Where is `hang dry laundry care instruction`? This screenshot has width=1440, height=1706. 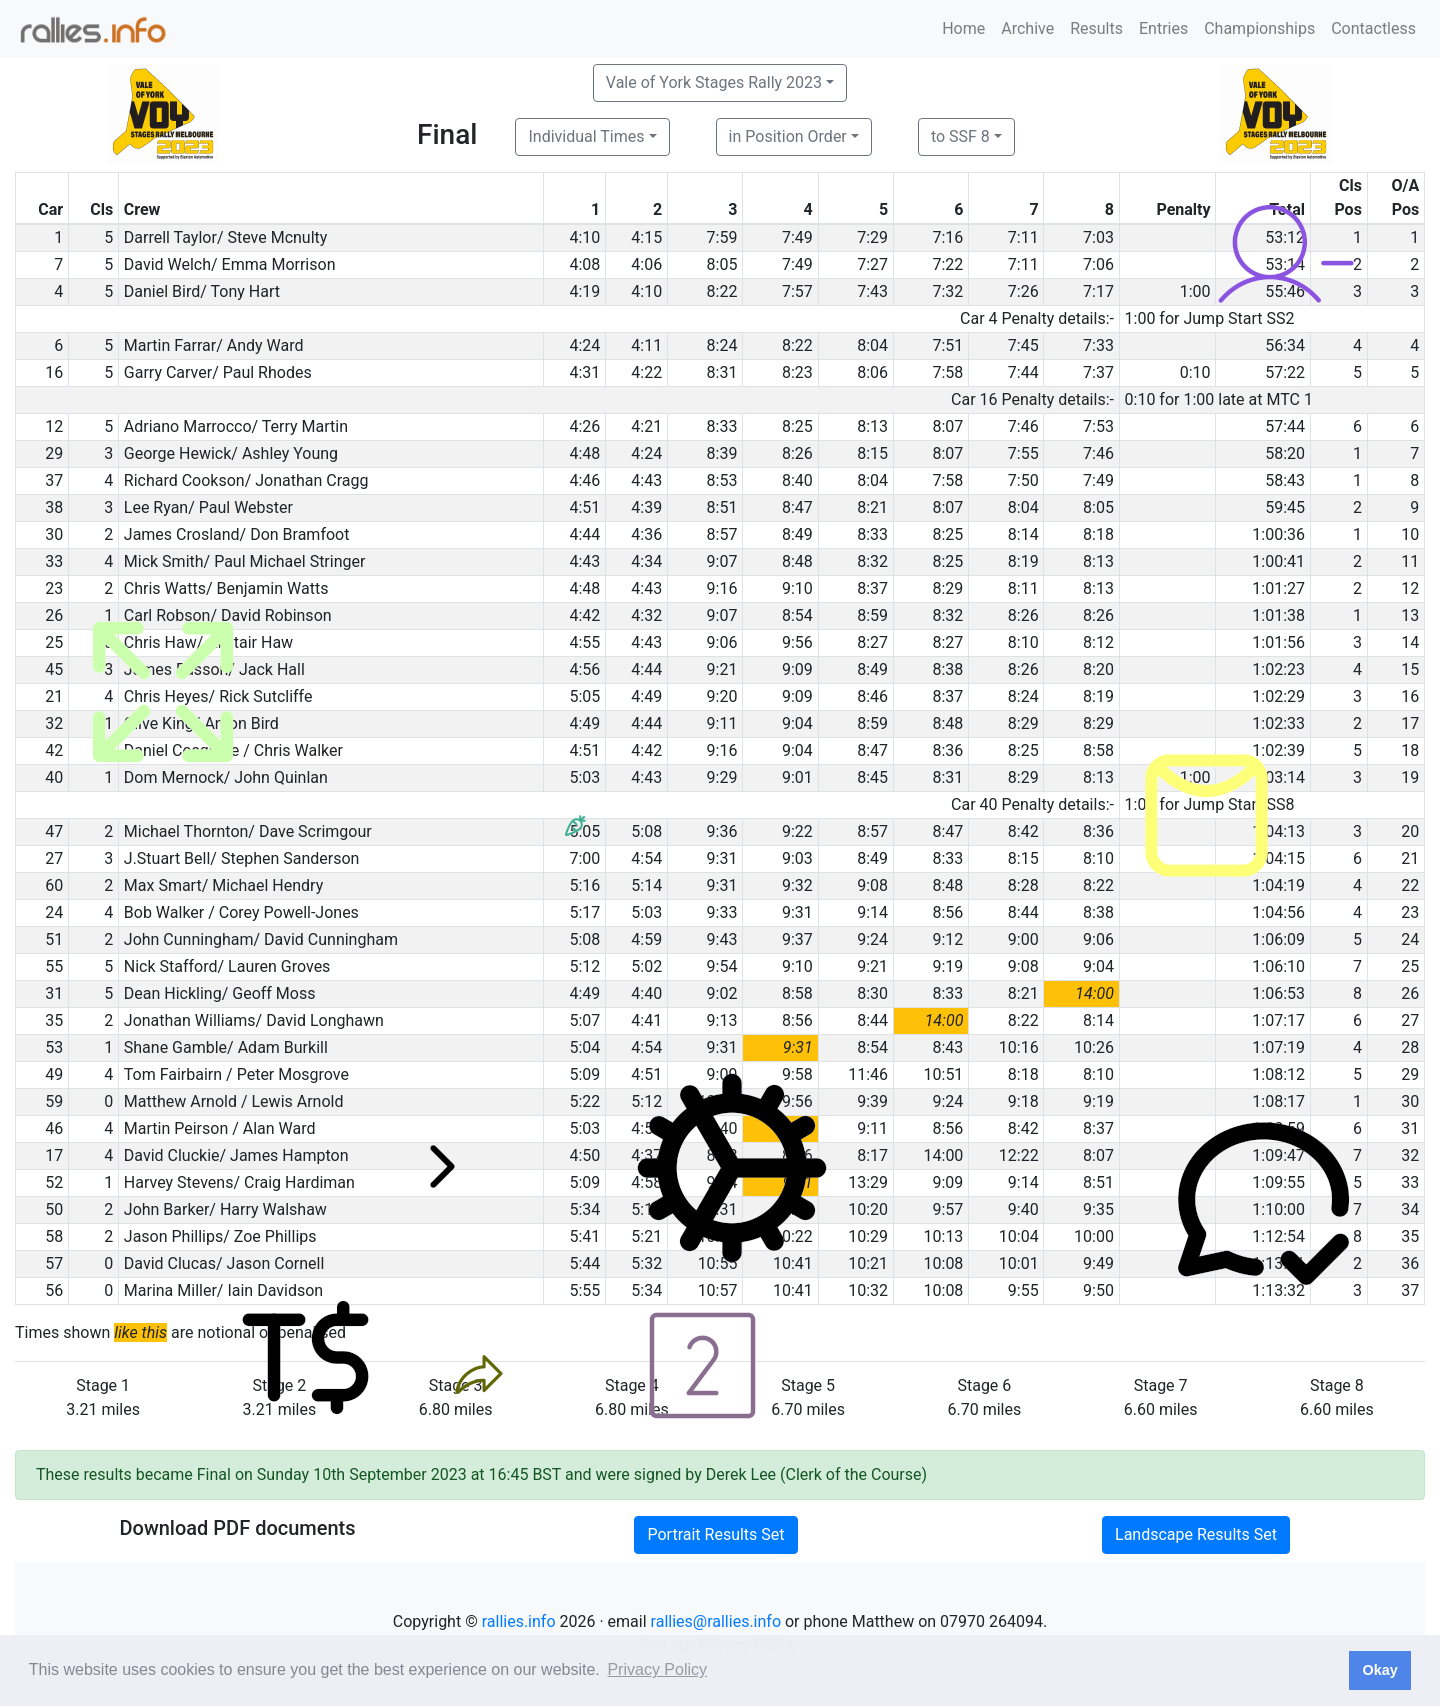 hang dry laundry care instruction is located at coordinates (1206, 815).